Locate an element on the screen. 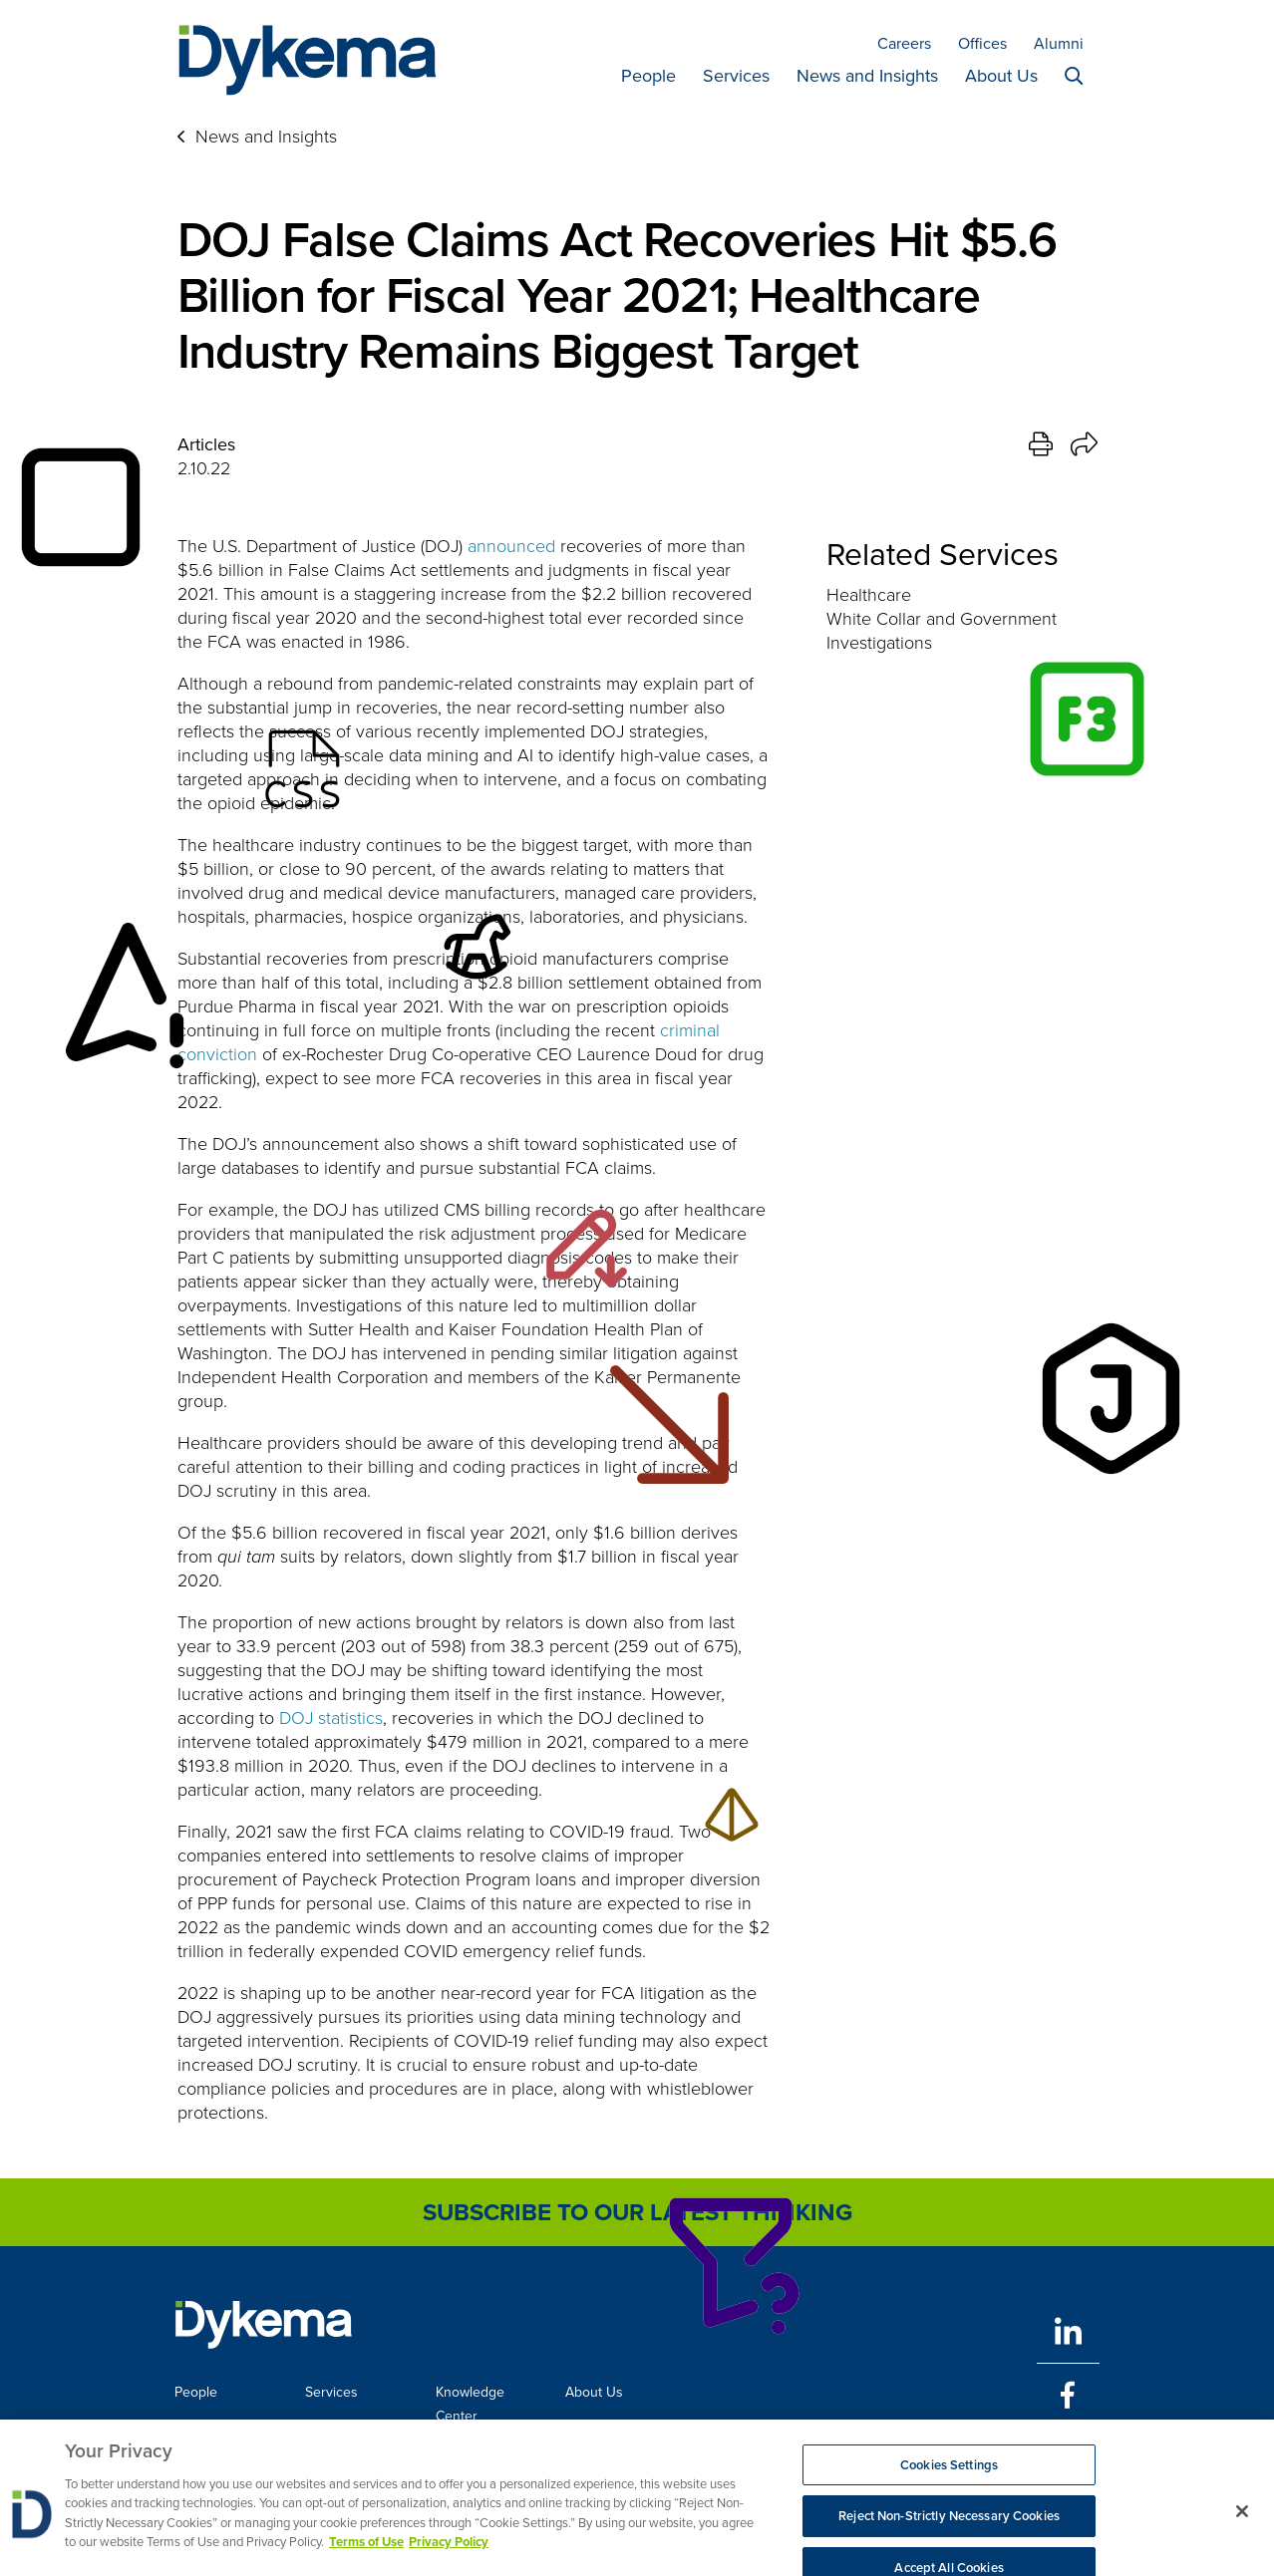  app or service icon with "J" branding is located at coordinates (1111, 1398).